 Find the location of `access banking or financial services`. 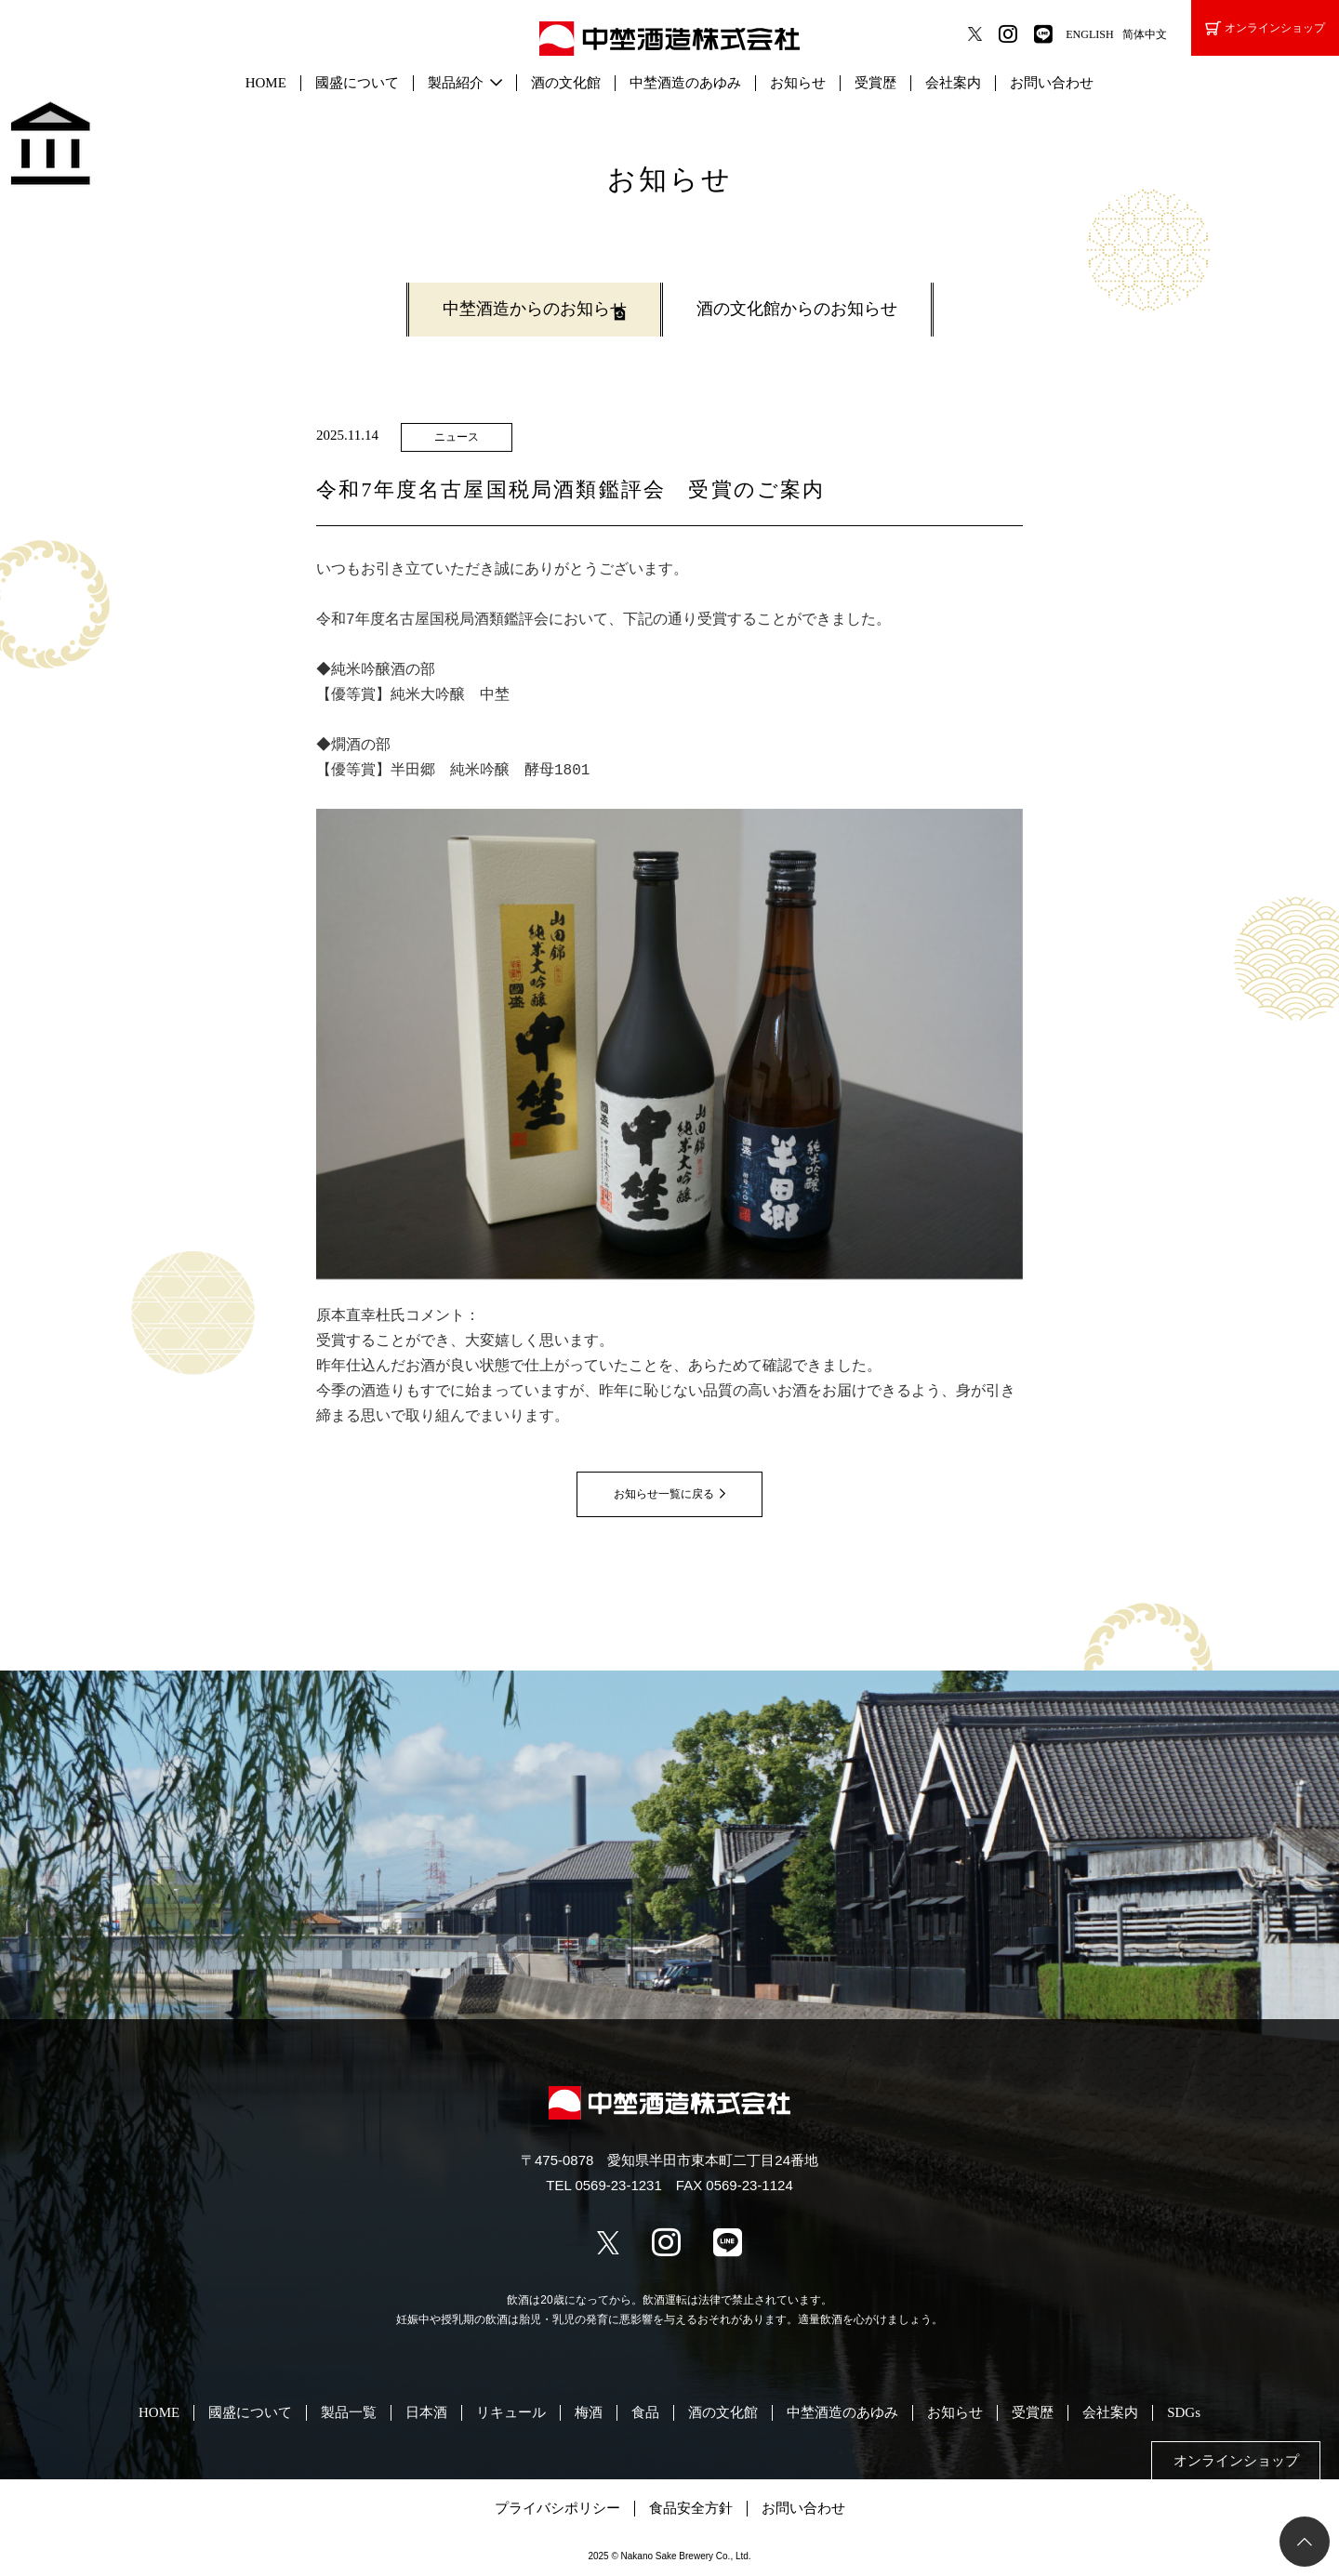

access banking or financial services is located at coordinates (52, 147).